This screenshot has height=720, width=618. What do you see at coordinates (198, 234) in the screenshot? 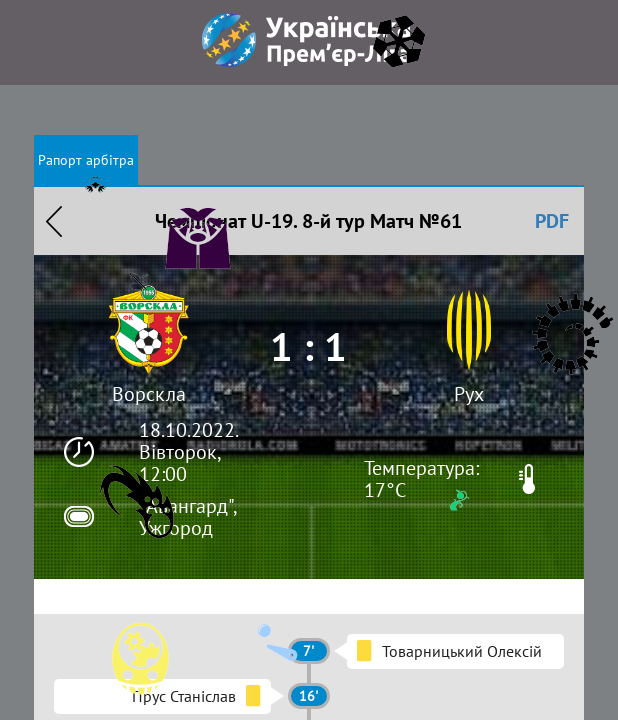
I see `equip heavy armor or collar item` at bounding box center [198, 234].